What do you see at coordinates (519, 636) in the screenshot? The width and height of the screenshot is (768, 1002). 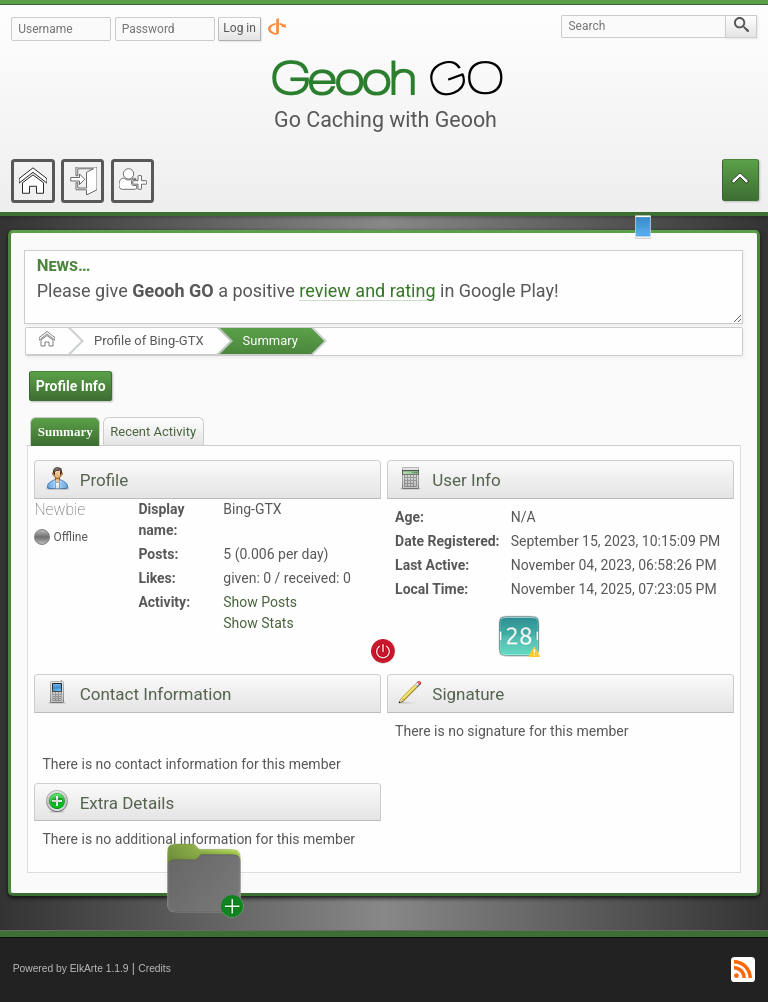 I see `indicates an upcoming appointment or event` at bounding box center [519, 636].